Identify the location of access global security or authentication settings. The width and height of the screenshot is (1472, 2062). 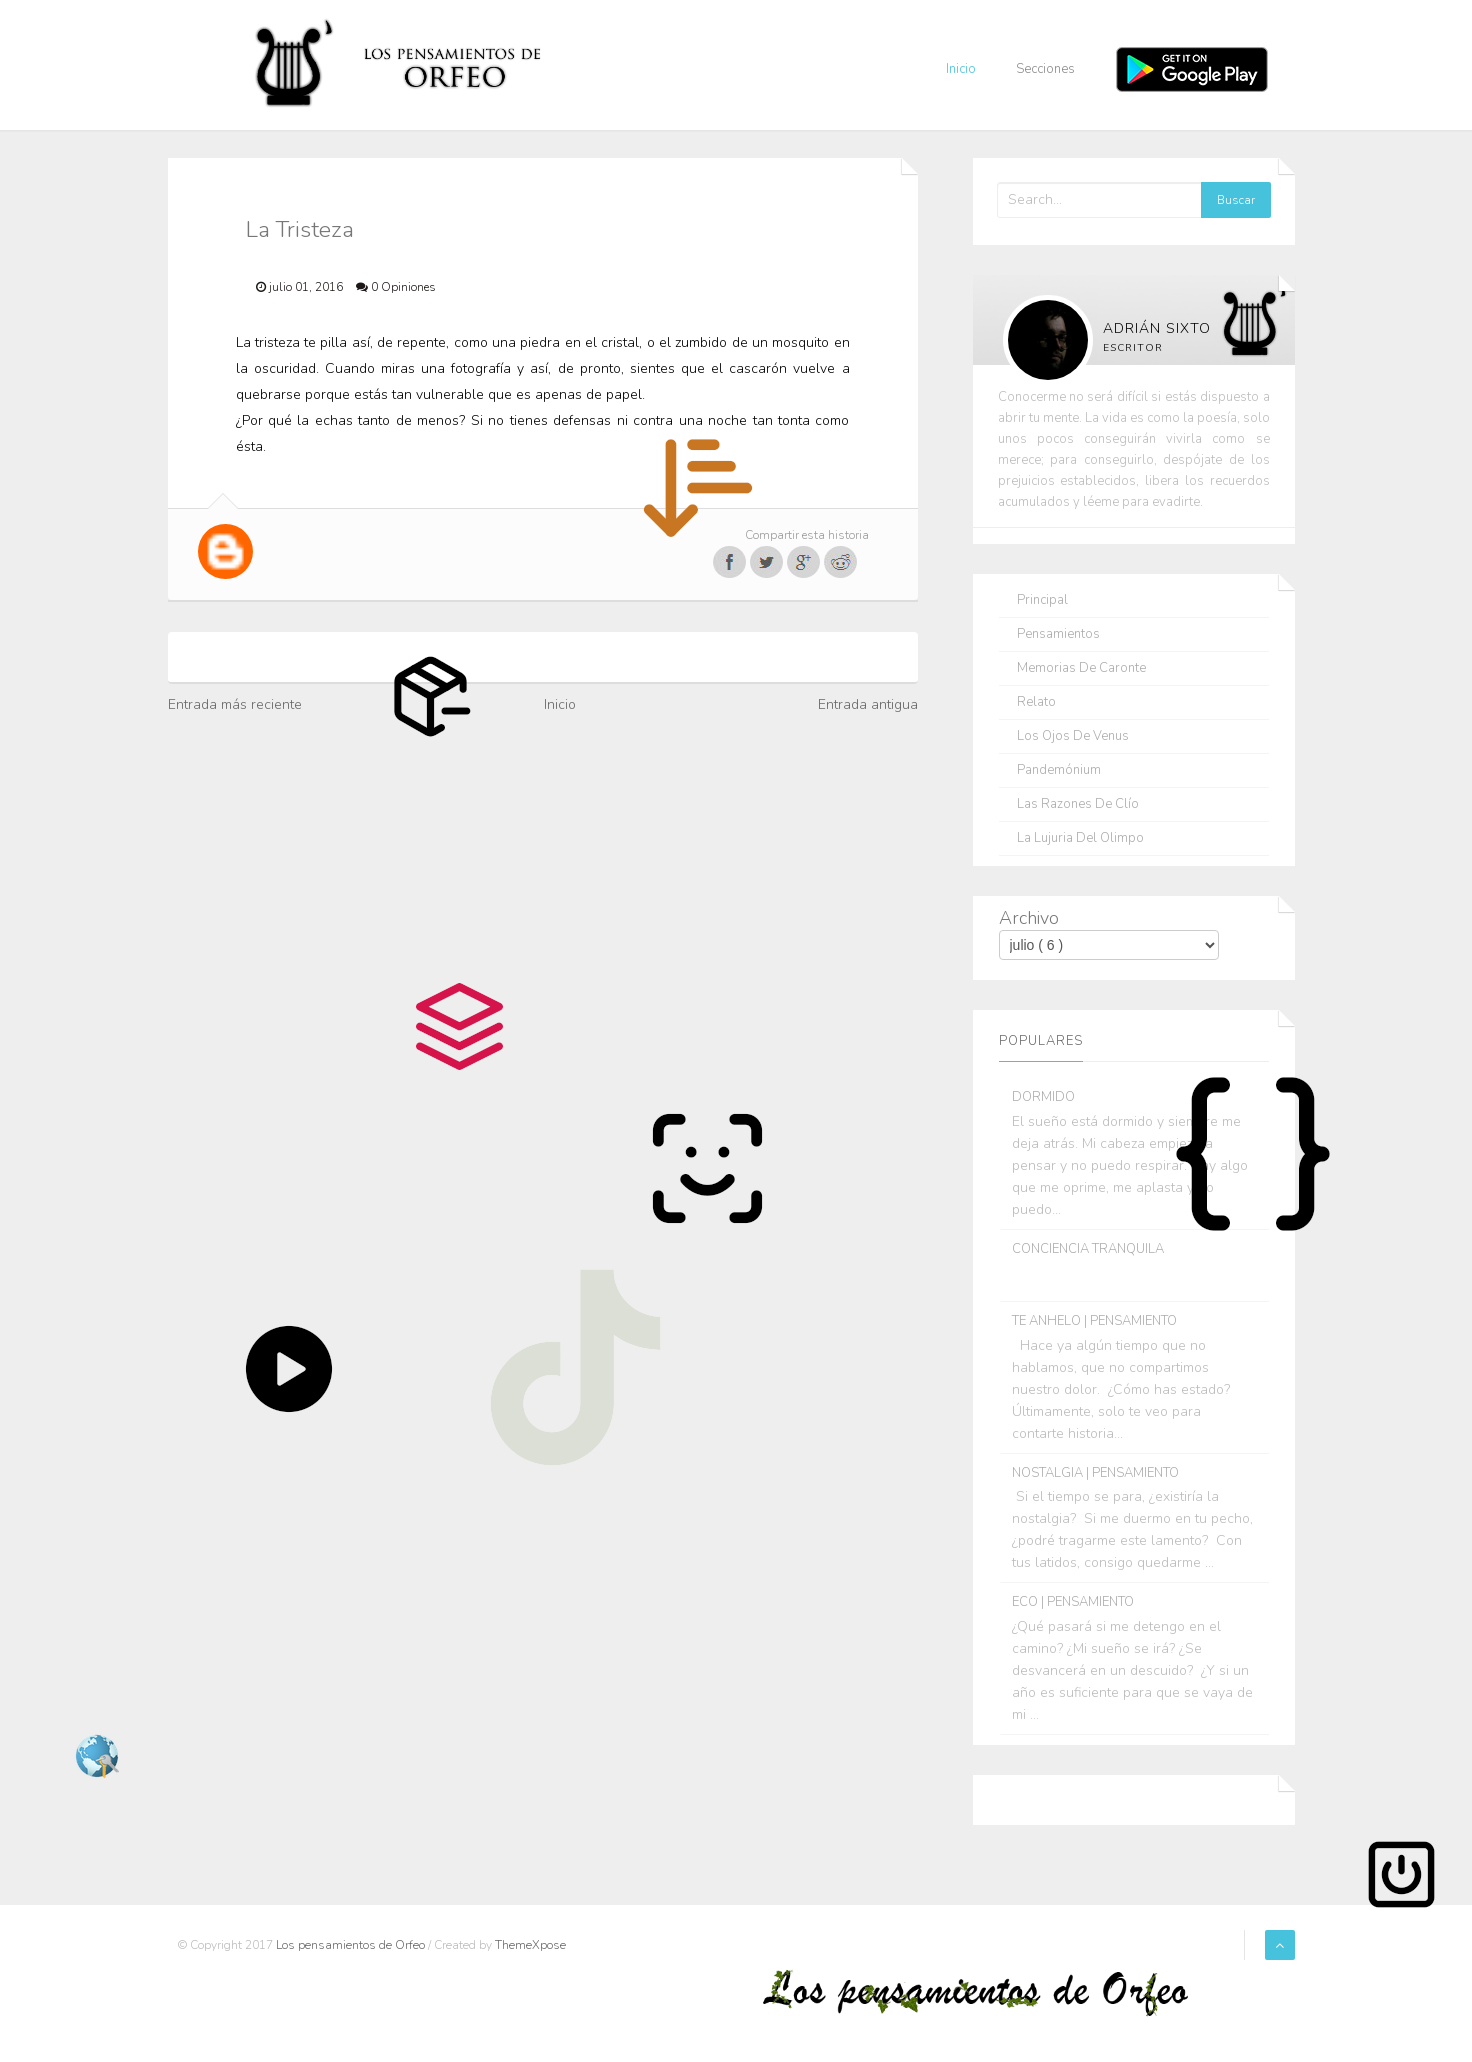
(97, 1756).